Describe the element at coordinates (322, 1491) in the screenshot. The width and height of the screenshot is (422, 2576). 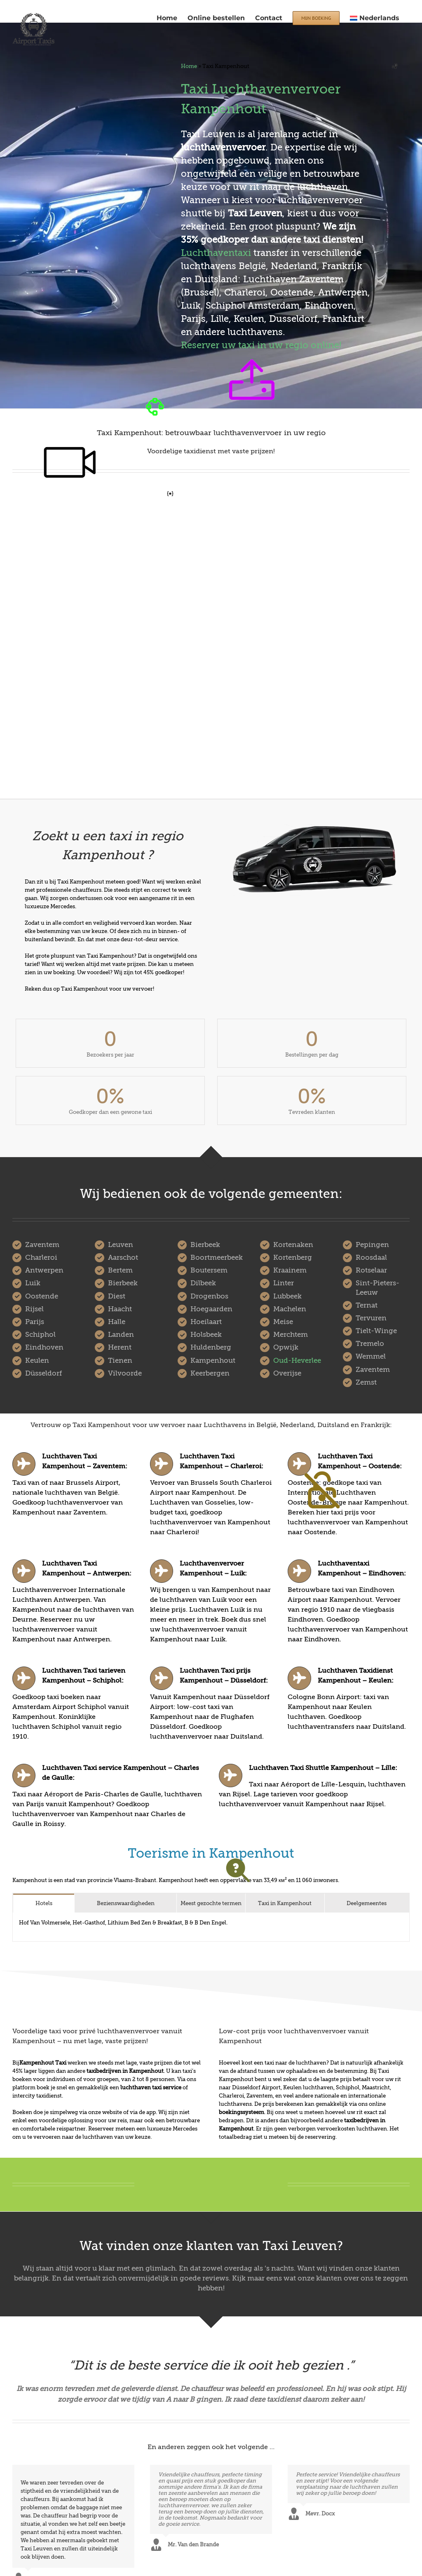
I see `unlock feature is unavailable or disabled` at that location.